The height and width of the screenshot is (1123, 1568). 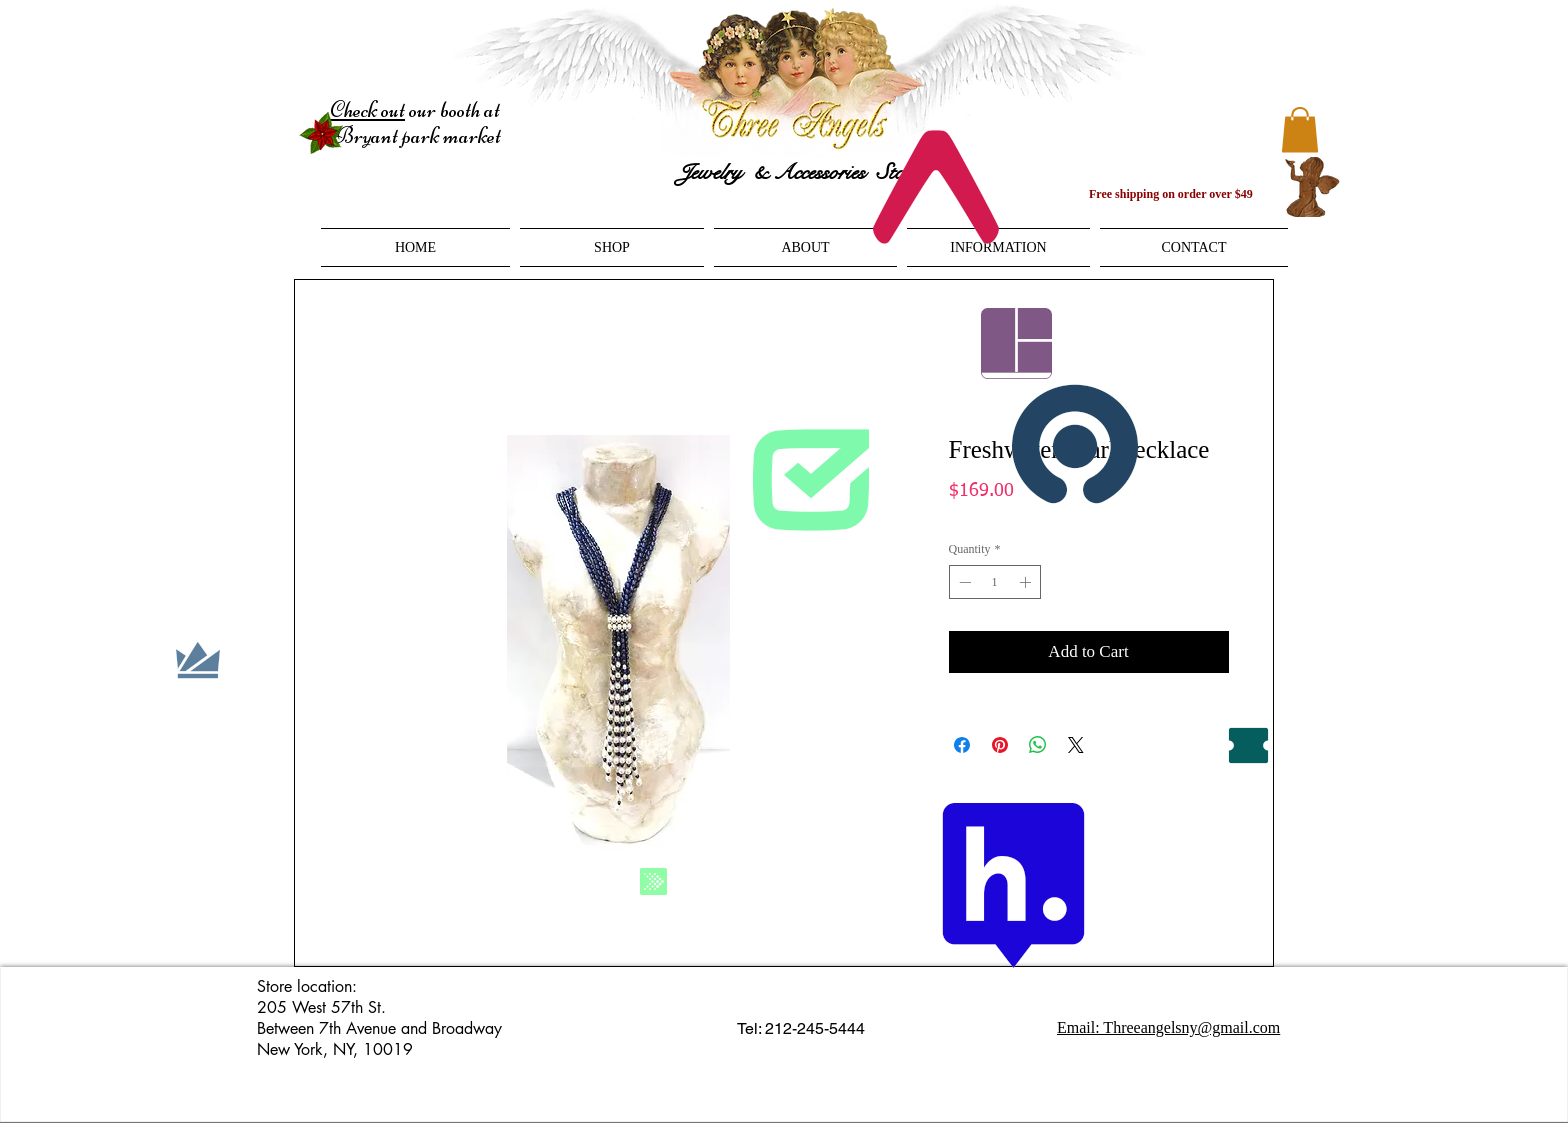 I want to click on presto database logo, so click(x=653, y=881).